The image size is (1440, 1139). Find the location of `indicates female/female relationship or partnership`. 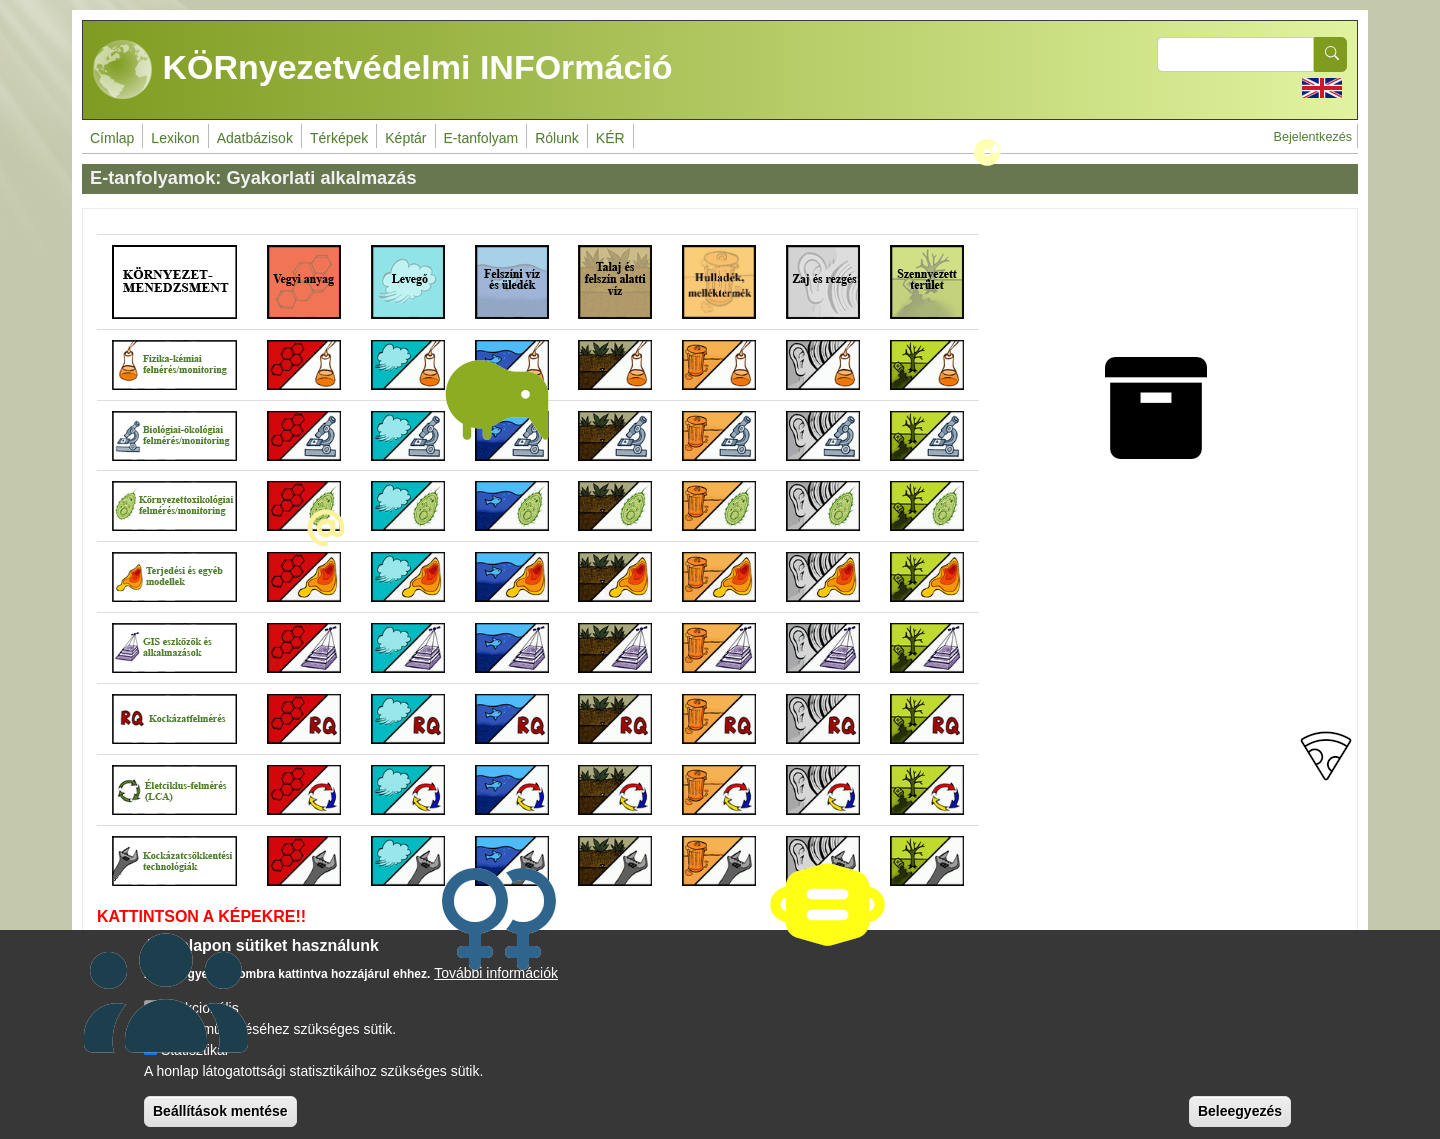

indicates female/female relationship or partnership is located at coordinates (499, 916).